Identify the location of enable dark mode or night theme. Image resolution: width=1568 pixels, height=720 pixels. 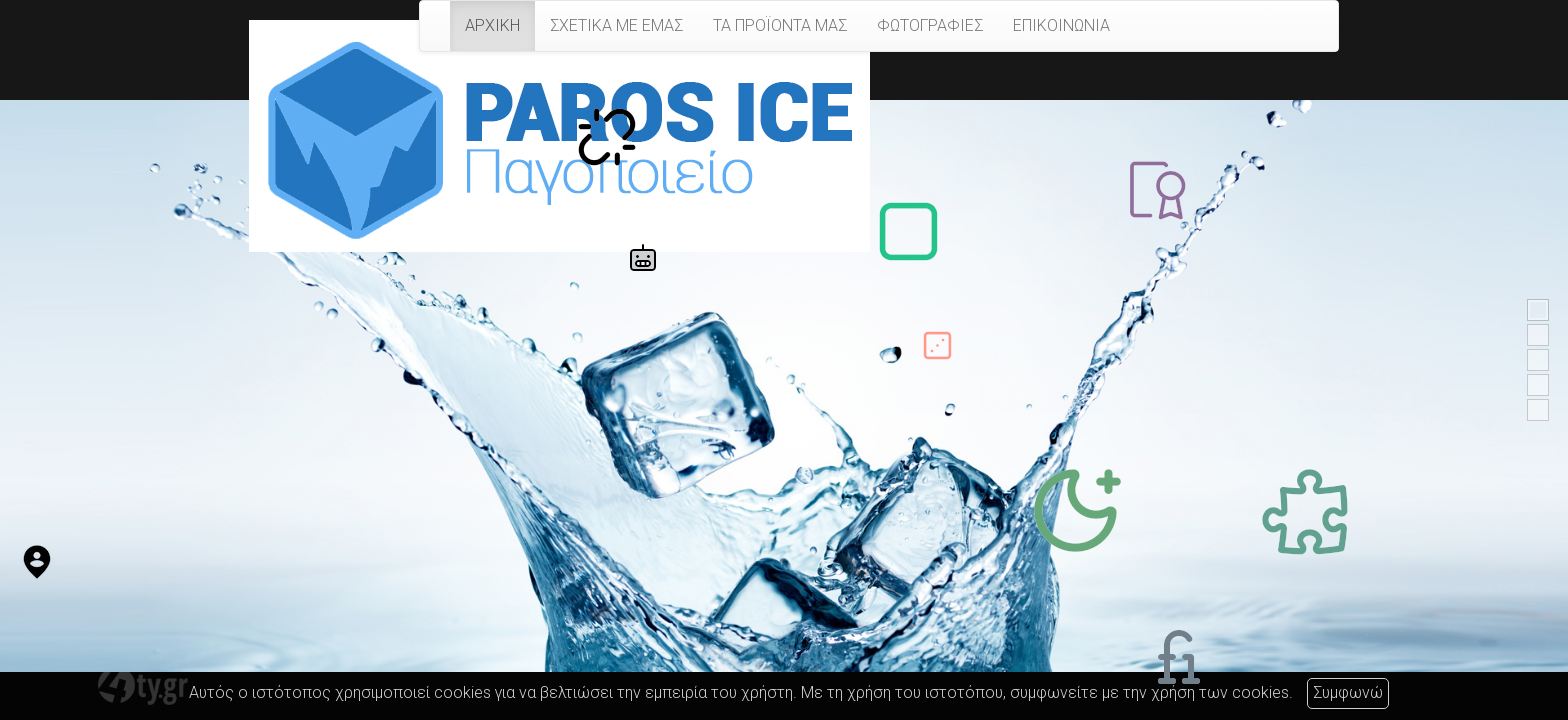
(1075, 510).